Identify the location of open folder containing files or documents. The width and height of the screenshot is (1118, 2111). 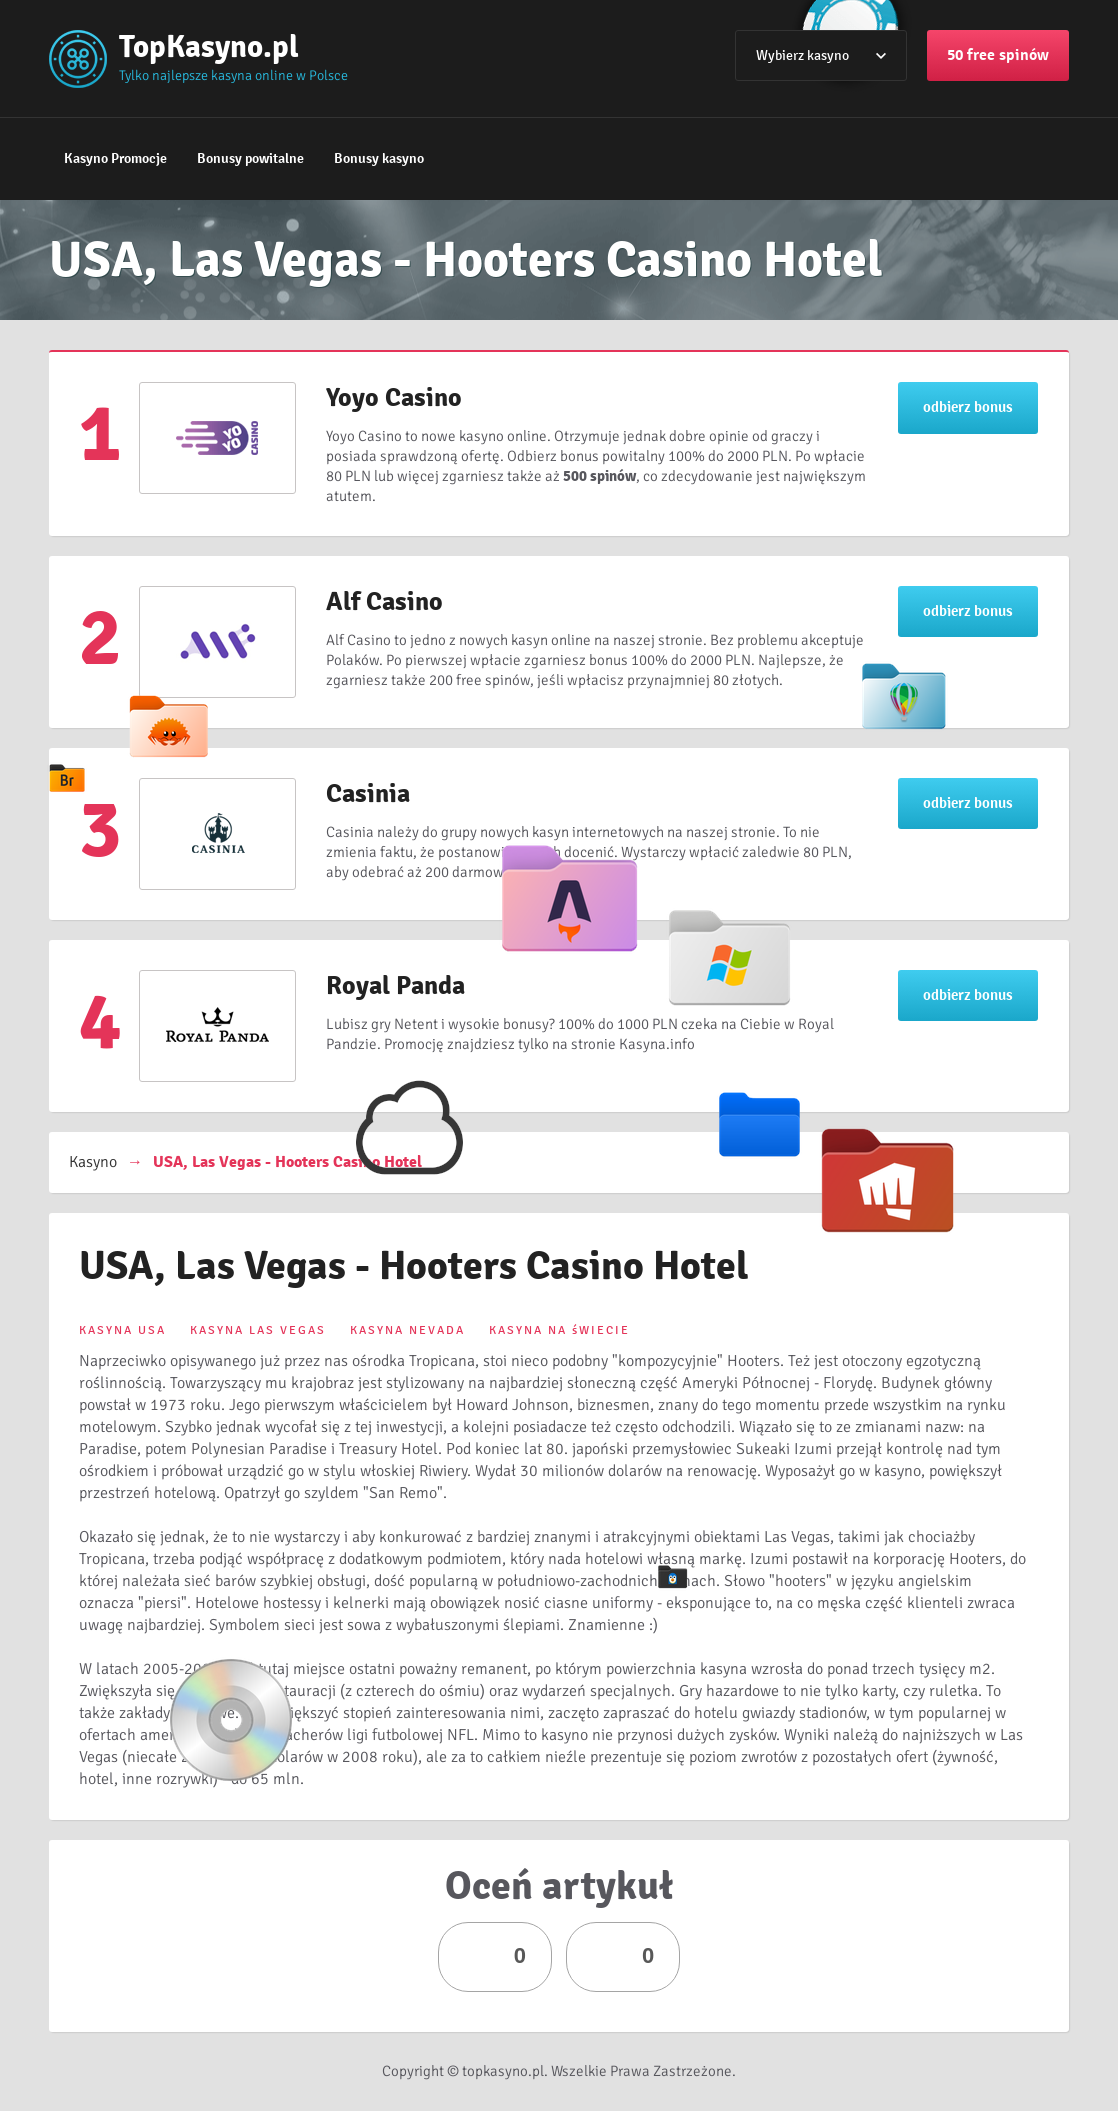
(759, 1124).